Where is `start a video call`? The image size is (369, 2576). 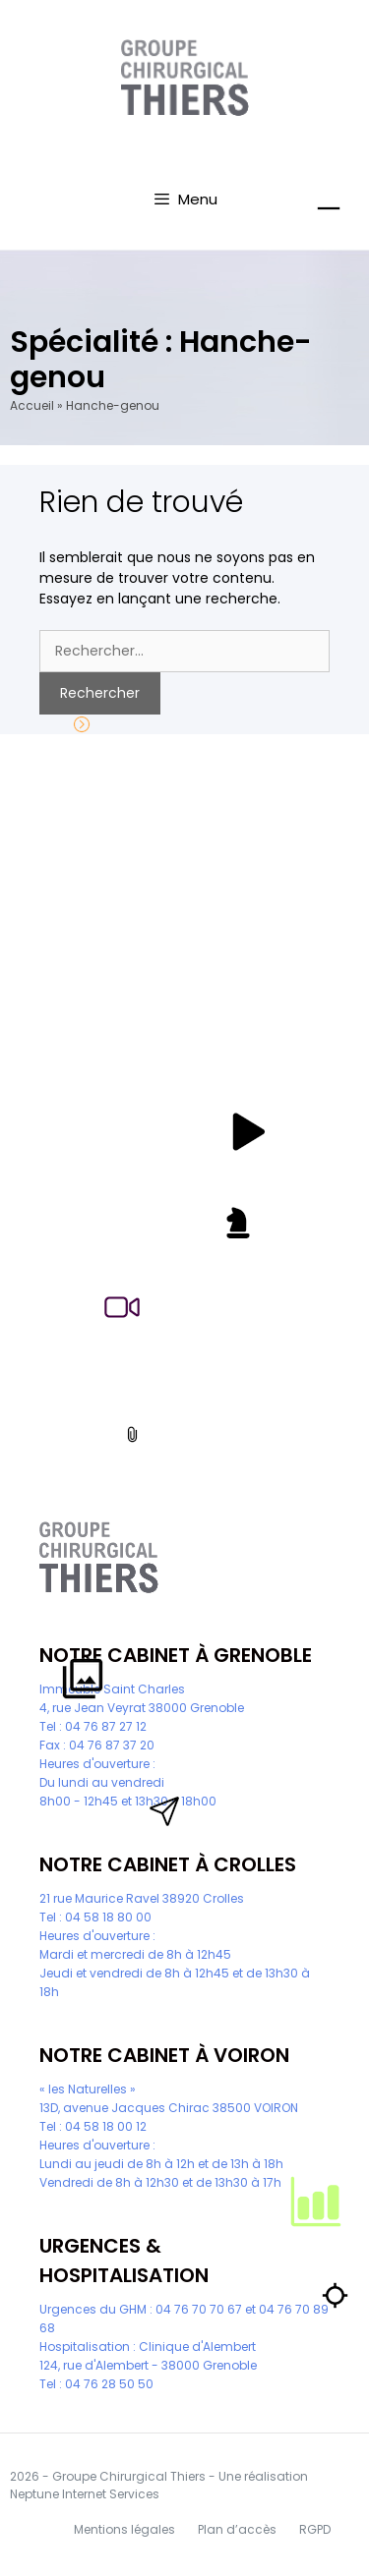 start a video call is located at coordinates (122, 1307).